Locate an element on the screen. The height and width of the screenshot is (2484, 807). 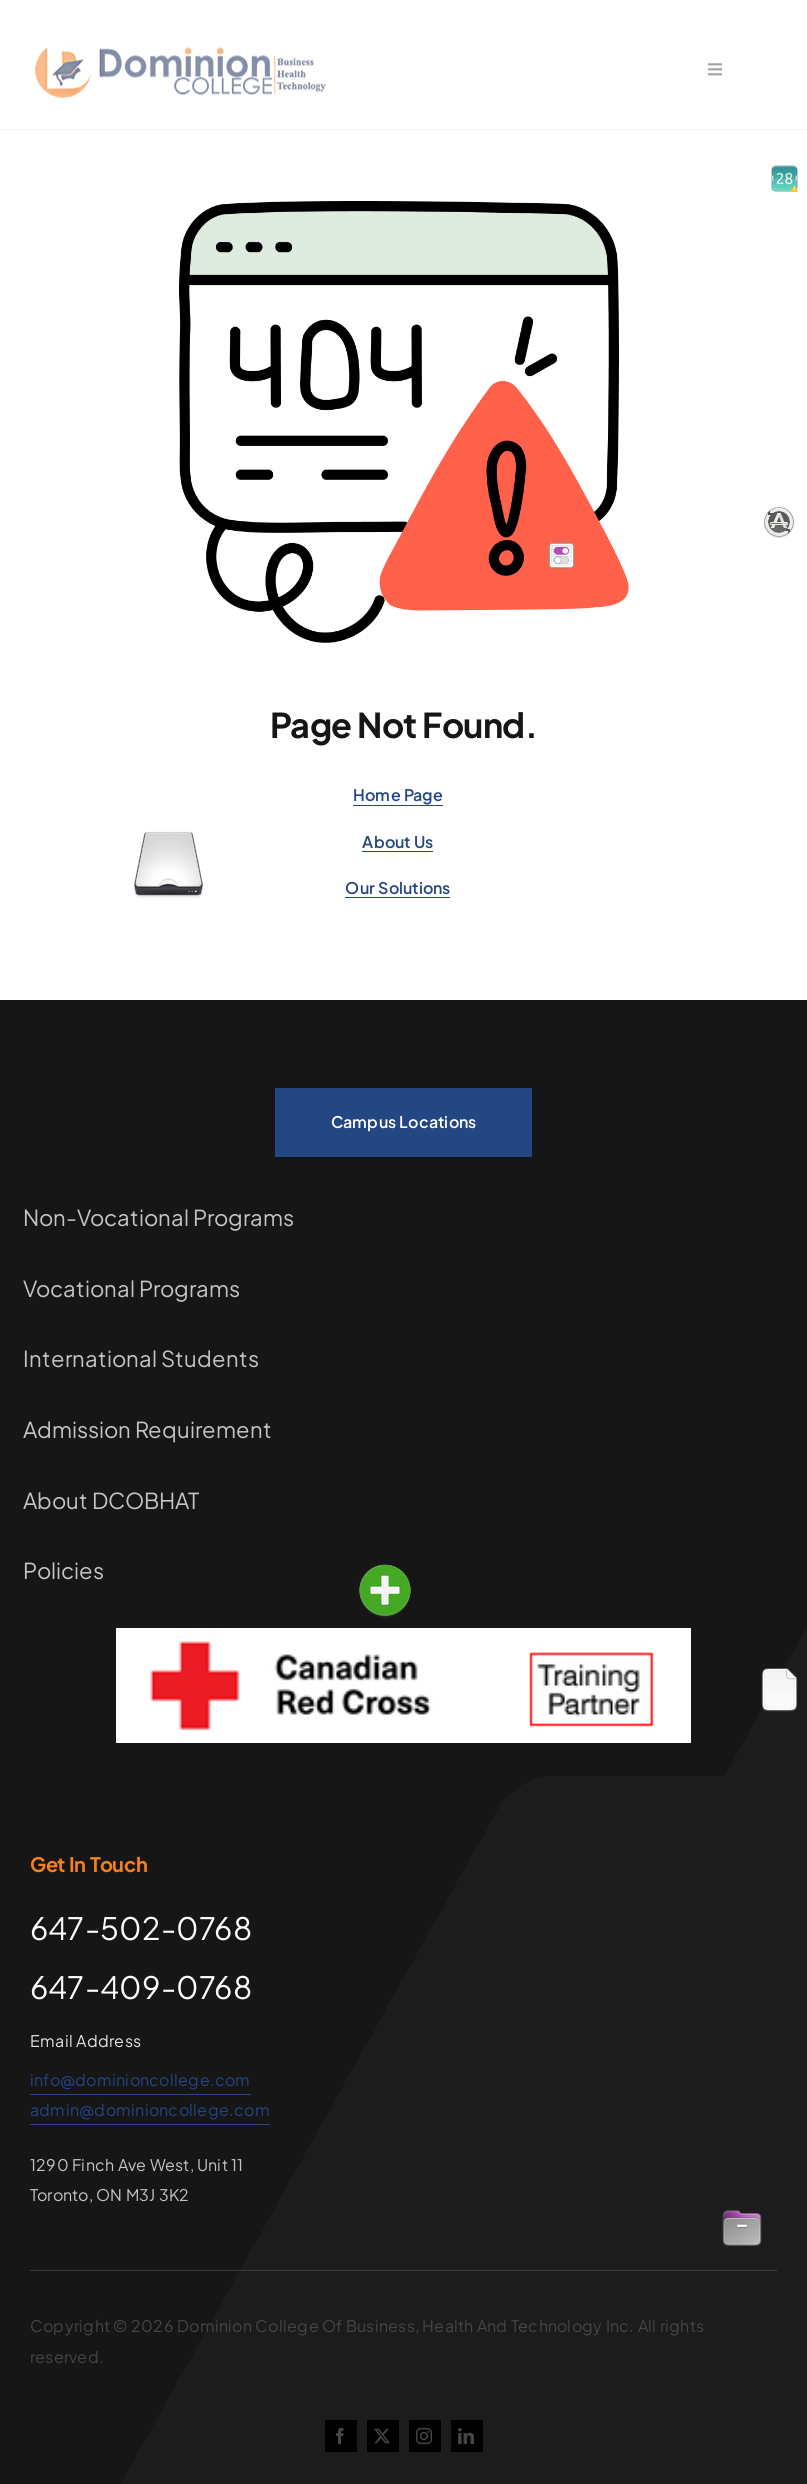
indicates an upcoming appointment or event is located at coordinates (784, 178).